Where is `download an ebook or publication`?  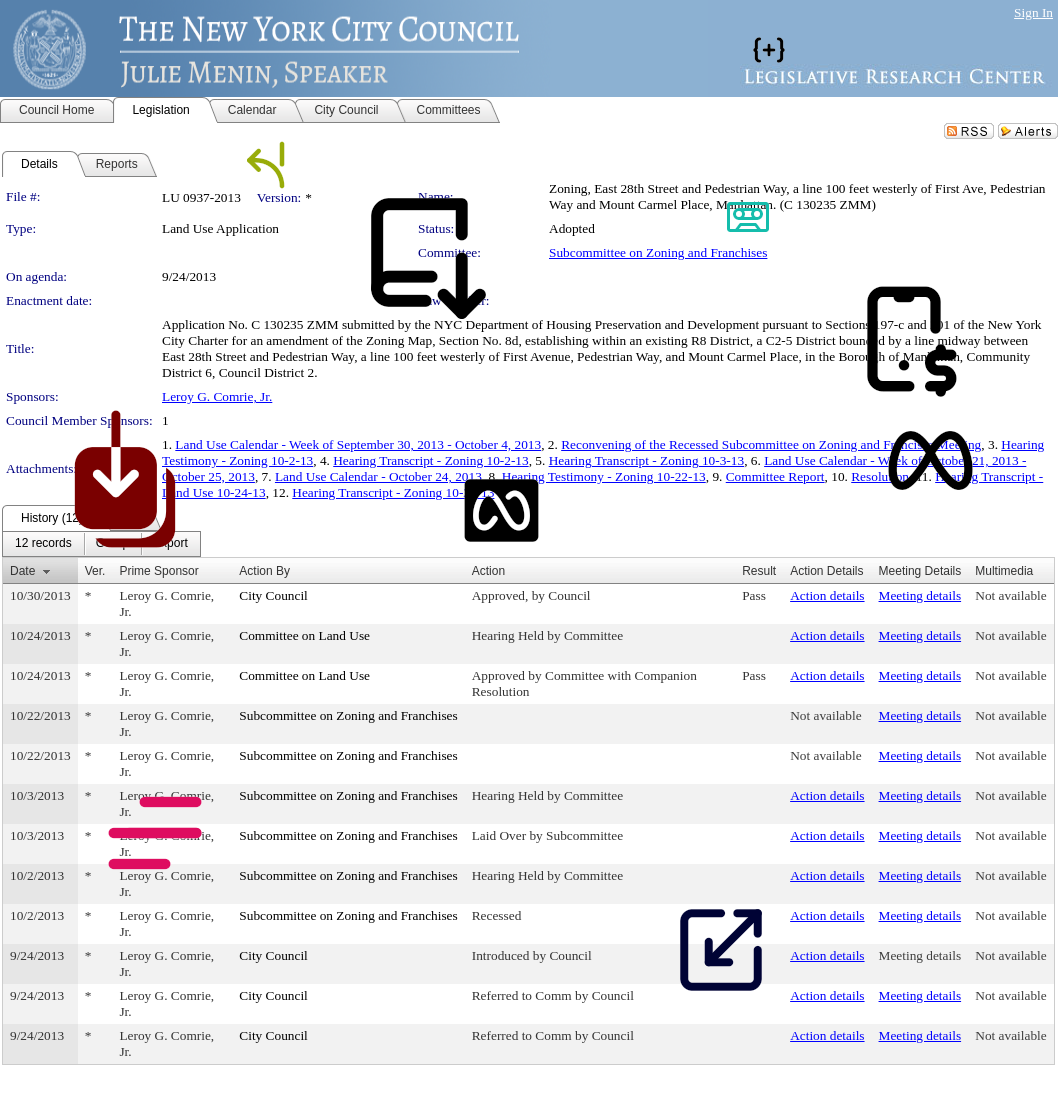 download an ebook or publication is located at coordinates (425, 252).